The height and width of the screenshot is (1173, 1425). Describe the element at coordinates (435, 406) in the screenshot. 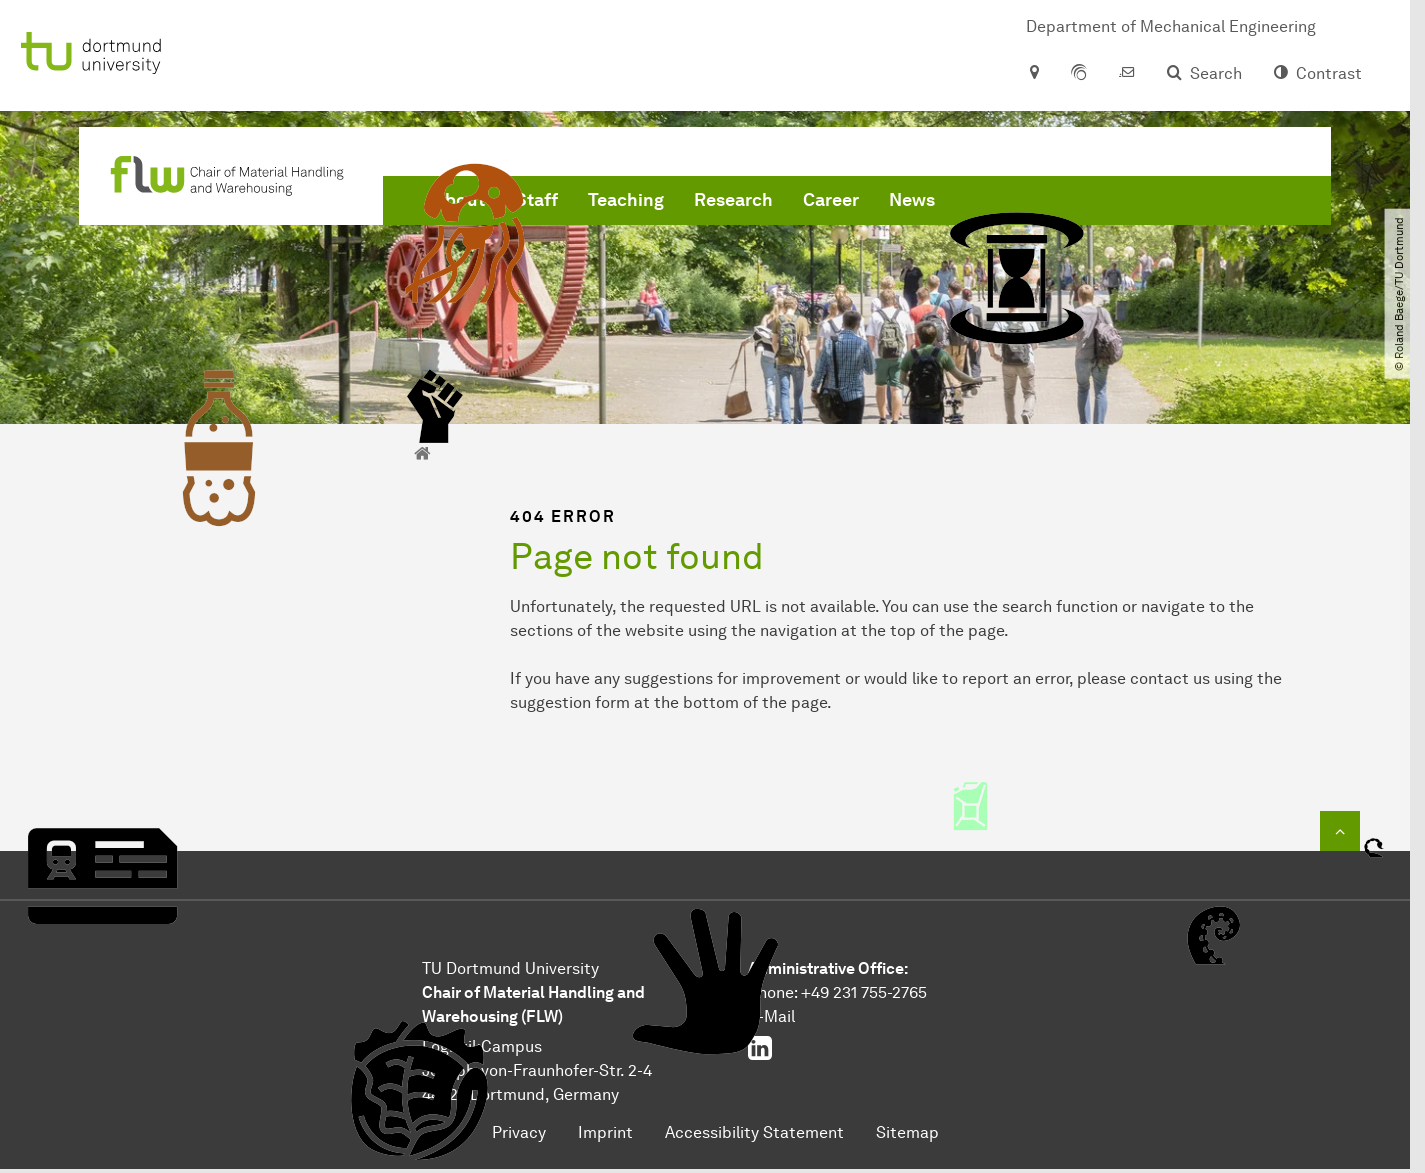

I see `indicates strength or power action in a game` at that location.